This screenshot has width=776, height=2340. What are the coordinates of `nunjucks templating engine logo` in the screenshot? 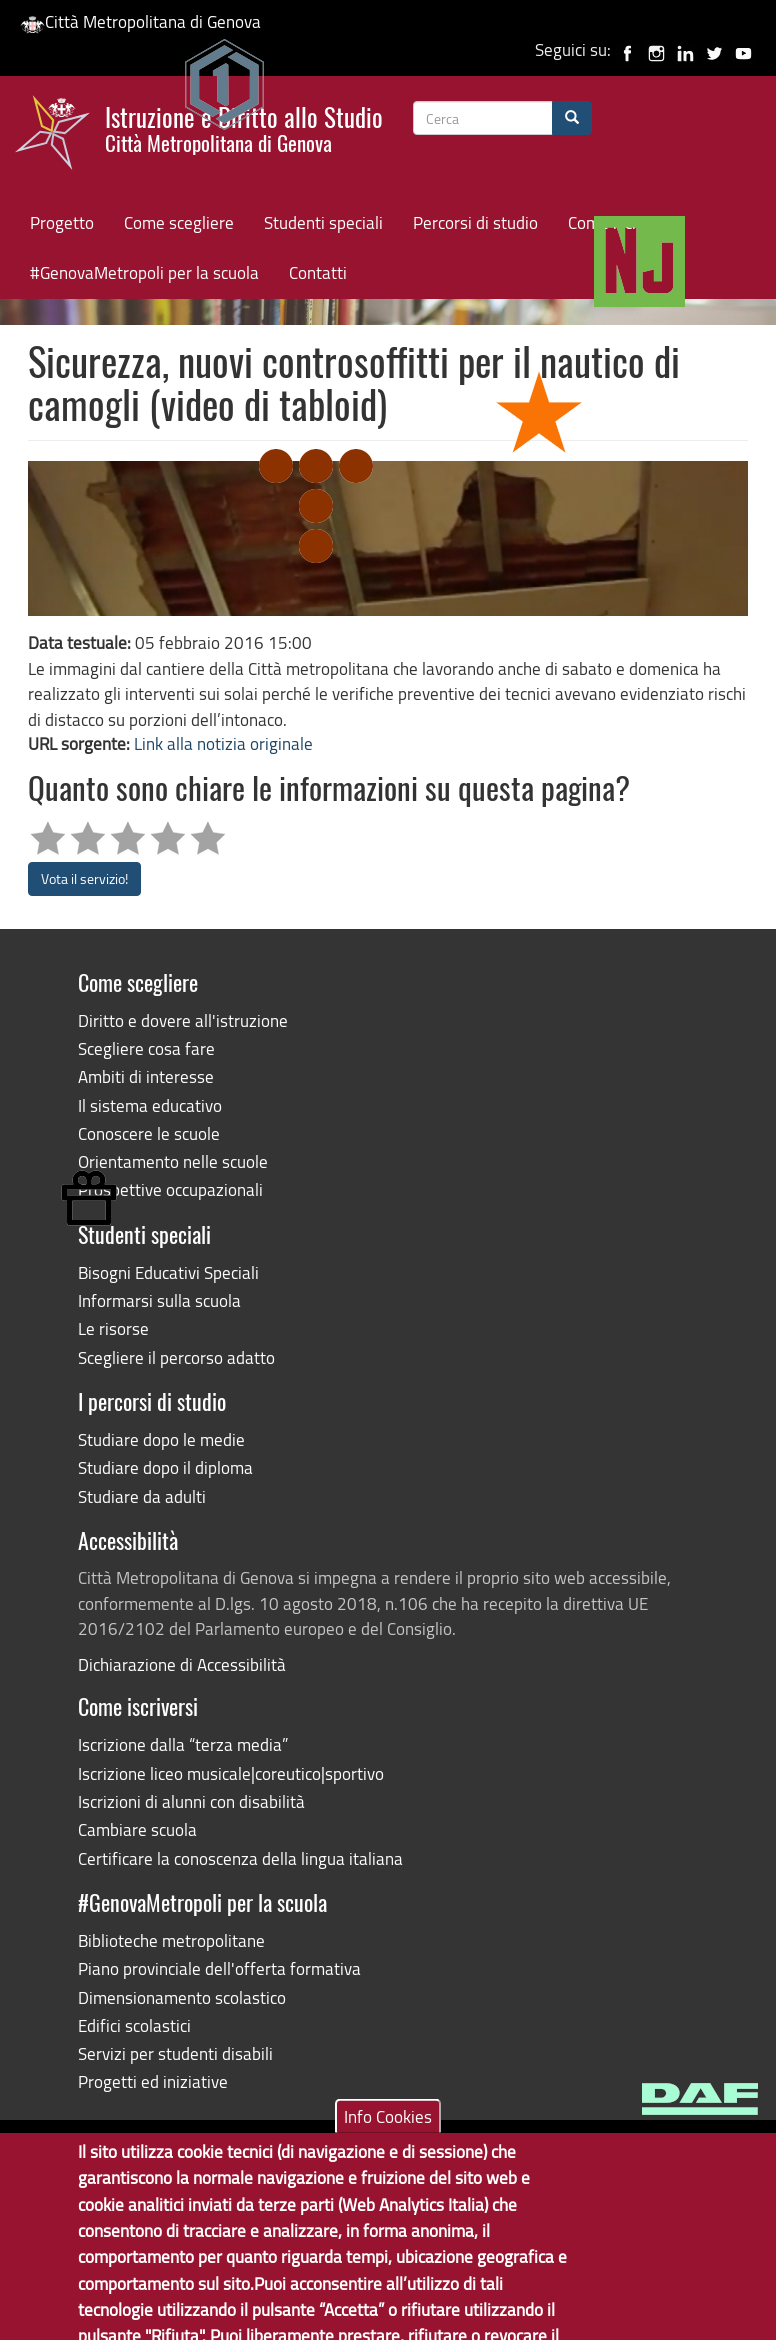 It's located at (639, 261).